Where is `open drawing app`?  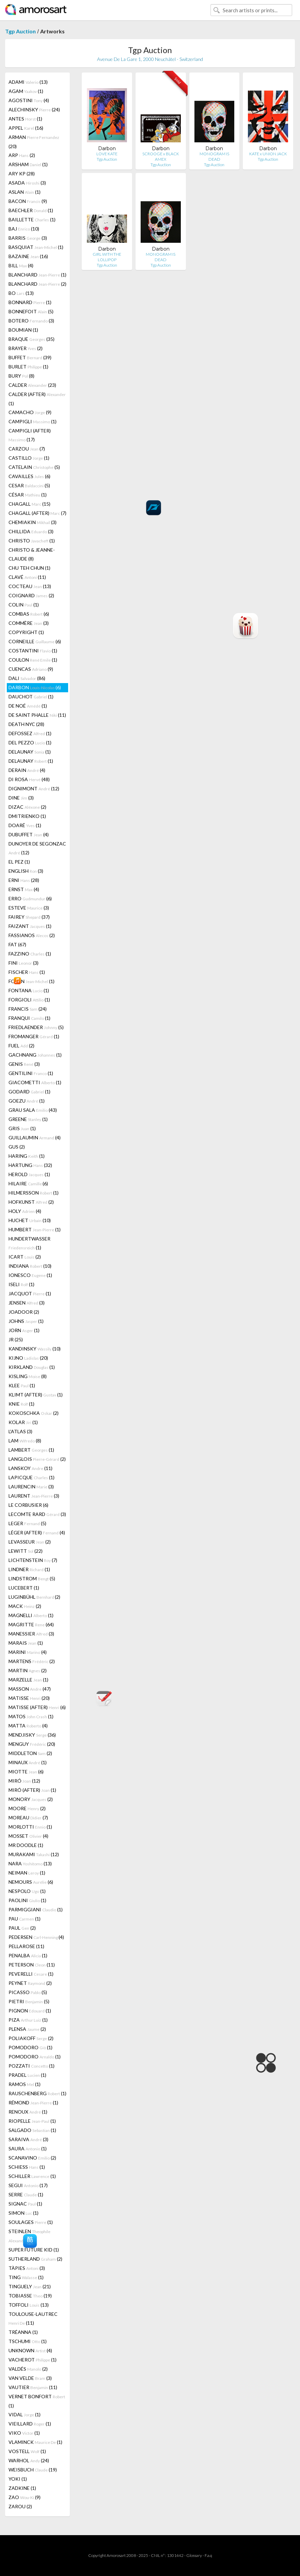
open drawing app is located at coordinates (104, 1698).